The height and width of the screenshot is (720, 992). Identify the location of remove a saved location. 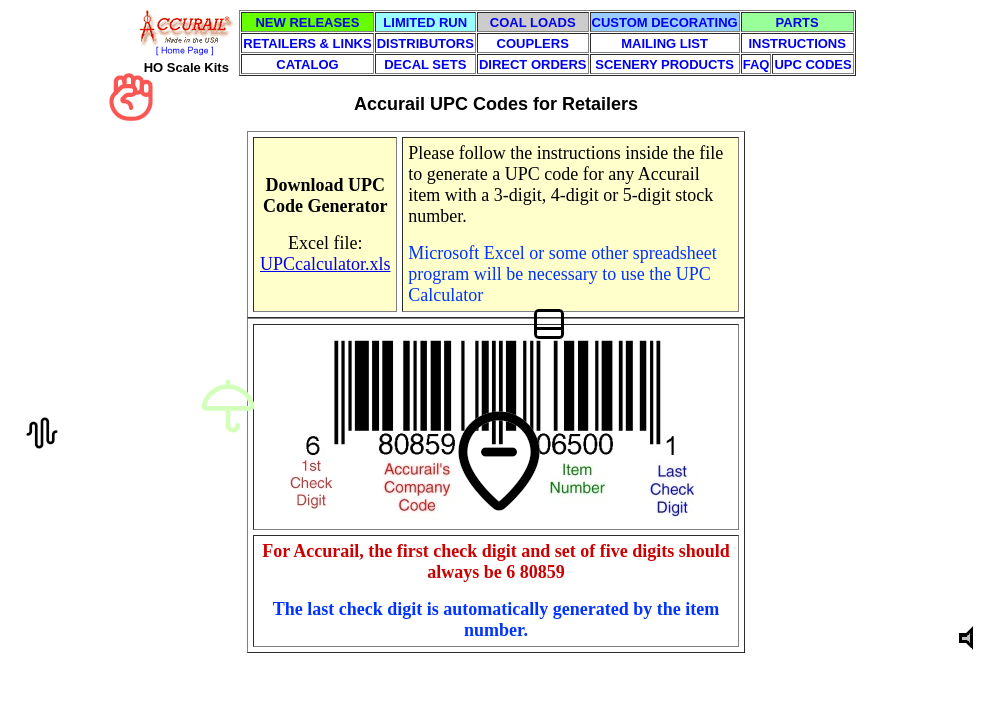
(499, 461).